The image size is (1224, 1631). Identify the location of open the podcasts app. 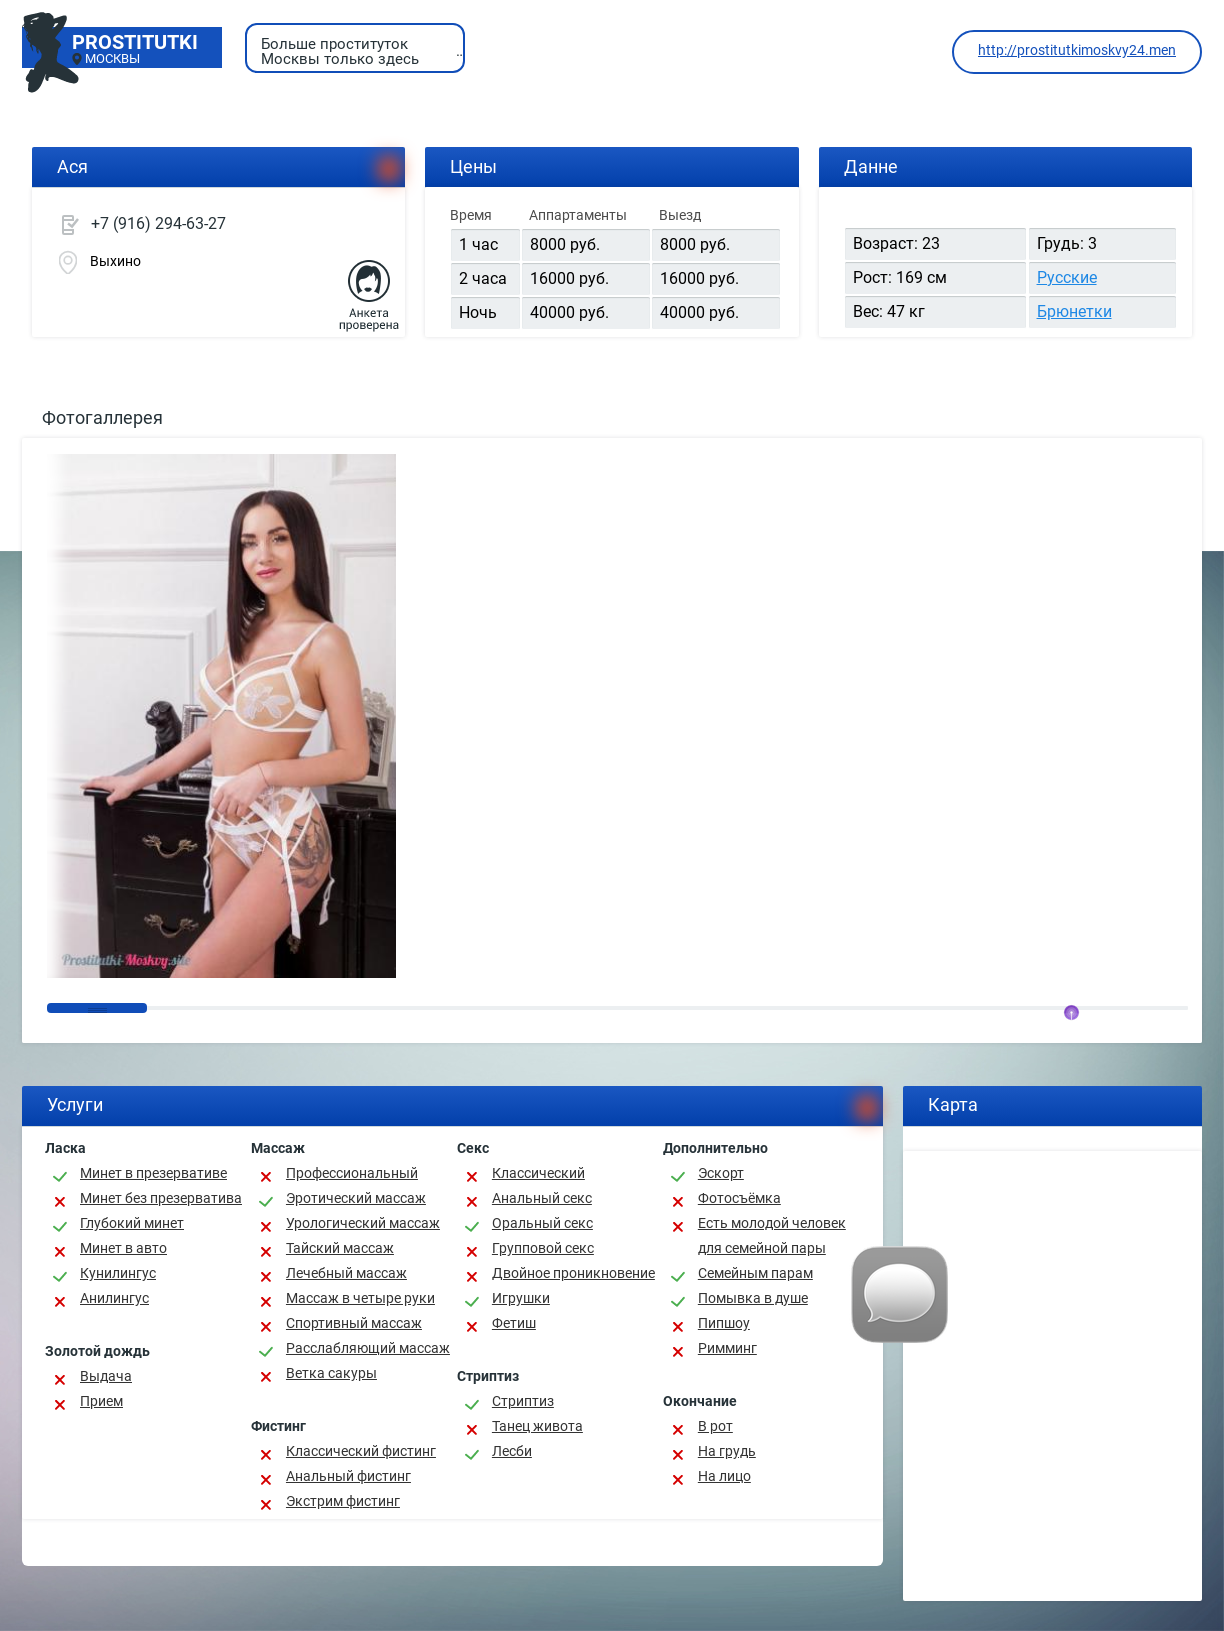
(1071, 1012).